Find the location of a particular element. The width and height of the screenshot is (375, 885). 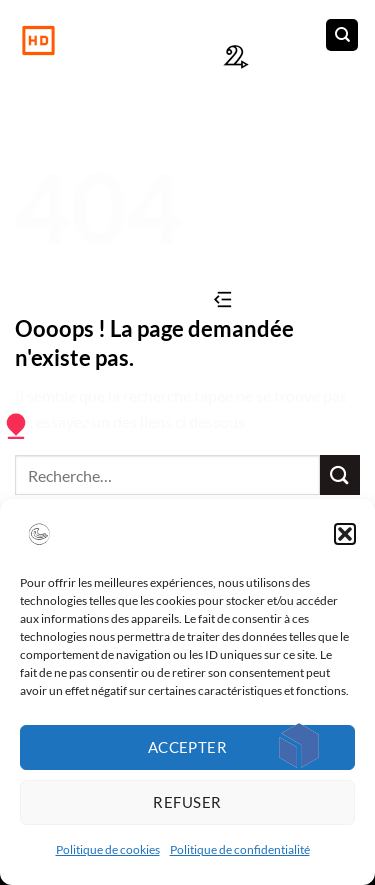

access box cloud storage is located at coordinates (299, 746).